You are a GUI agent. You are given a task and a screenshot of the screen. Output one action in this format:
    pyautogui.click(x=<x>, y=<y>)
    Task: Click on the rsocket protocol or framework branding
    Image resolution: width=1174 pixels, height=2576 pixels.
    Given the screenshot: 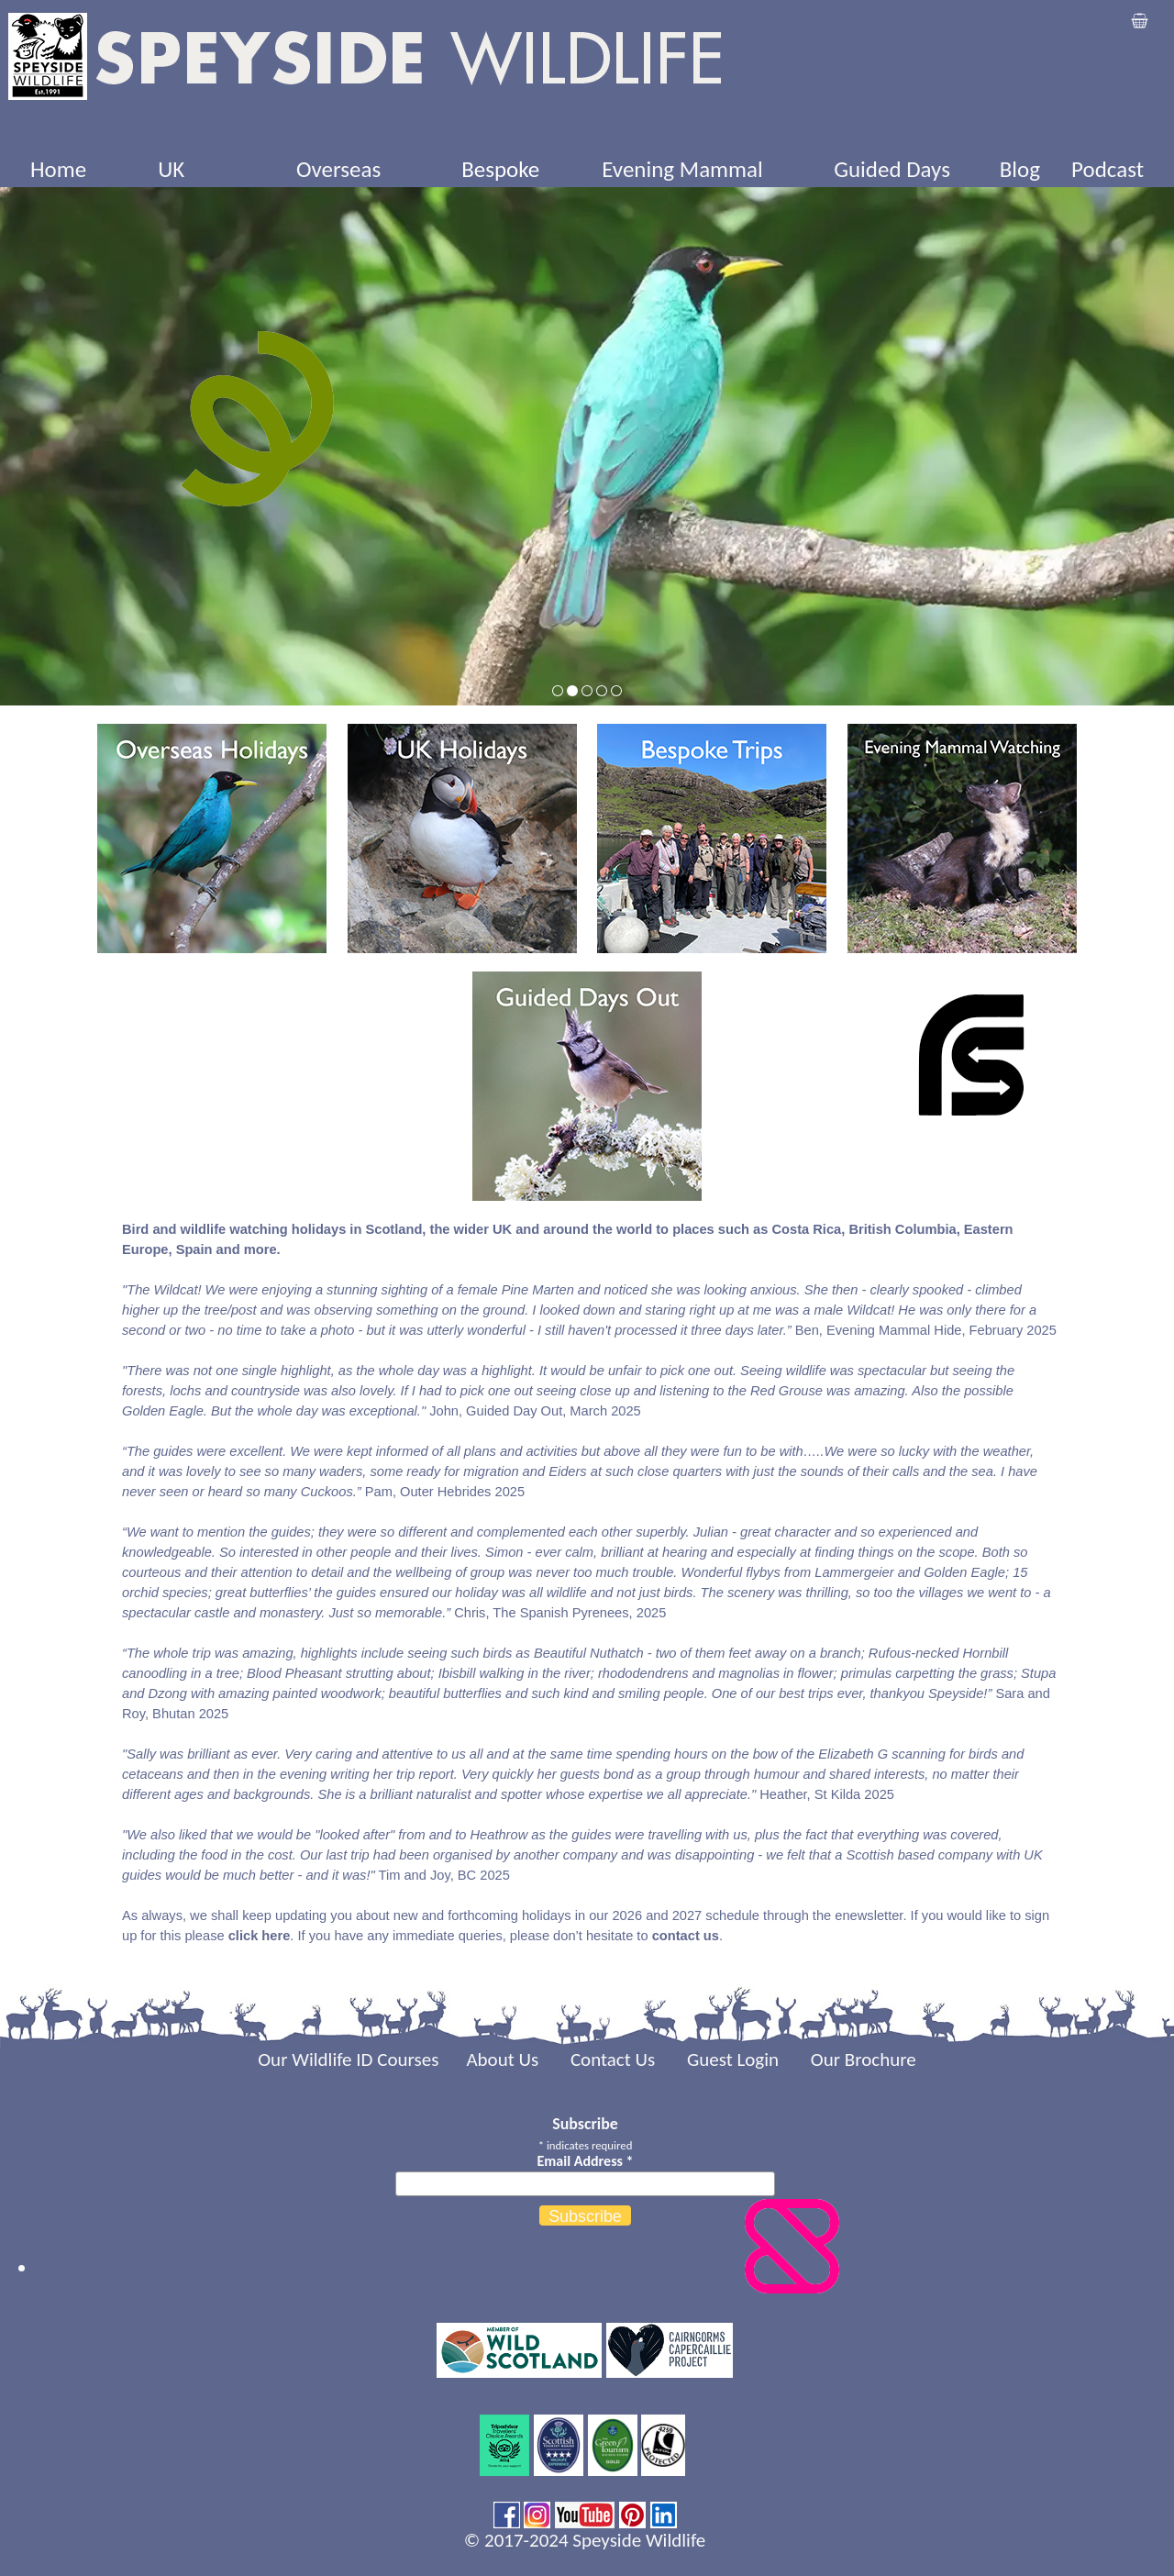 What is the action you would take?
    pyautogui.click(x=971, y=1055)
    